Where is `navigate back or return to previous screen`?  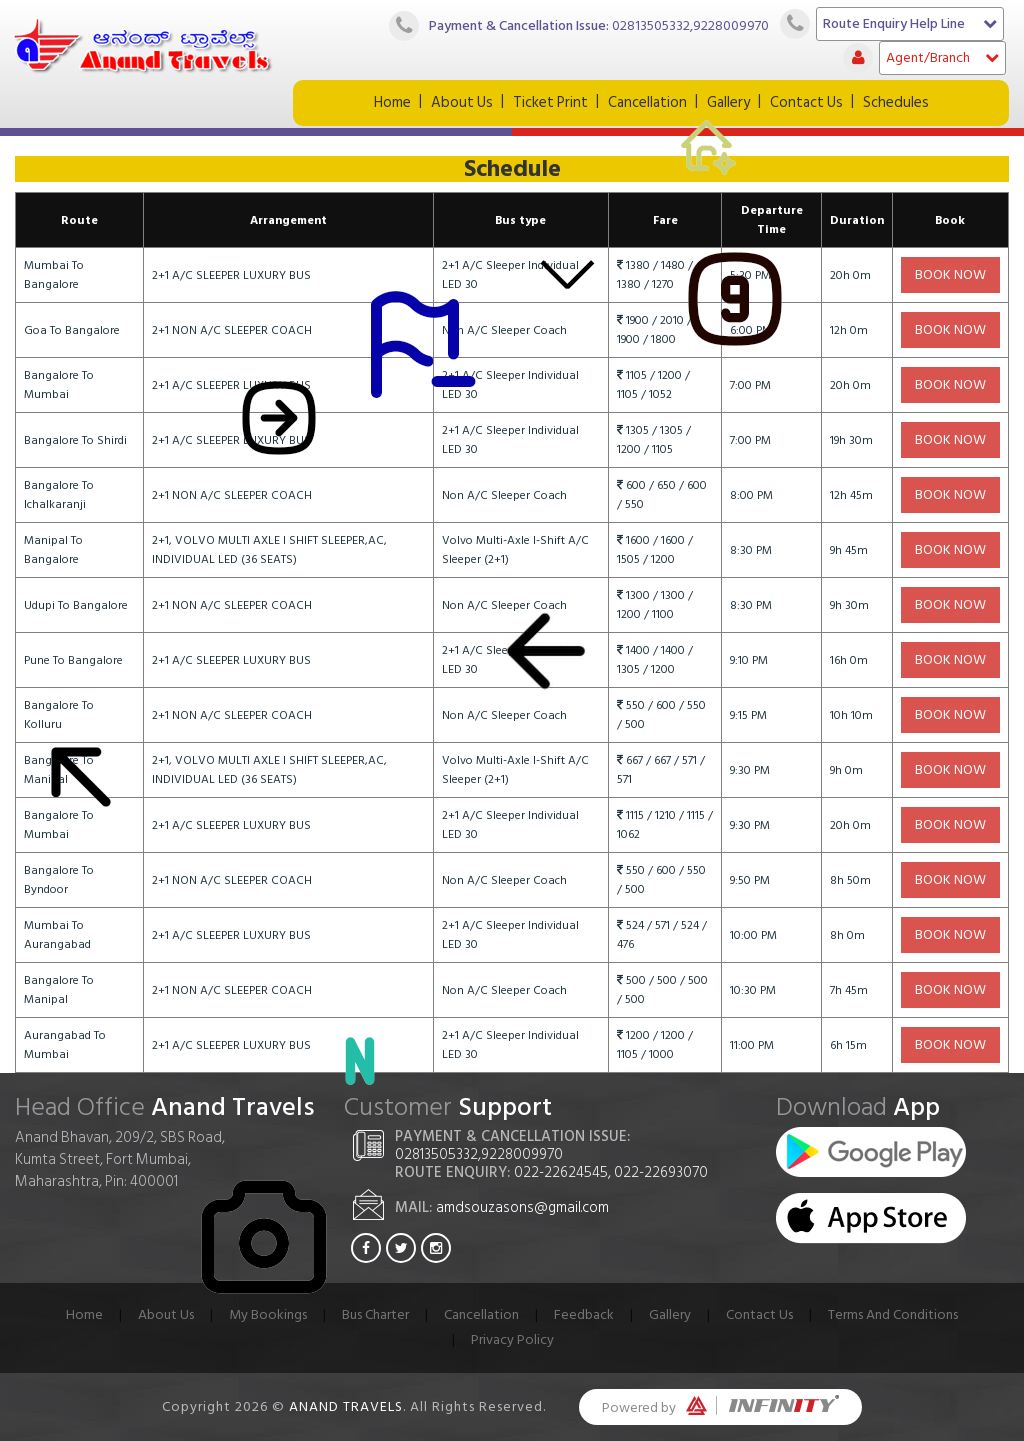
navigate back or return to previous screen is located at coordinates (81, 777).